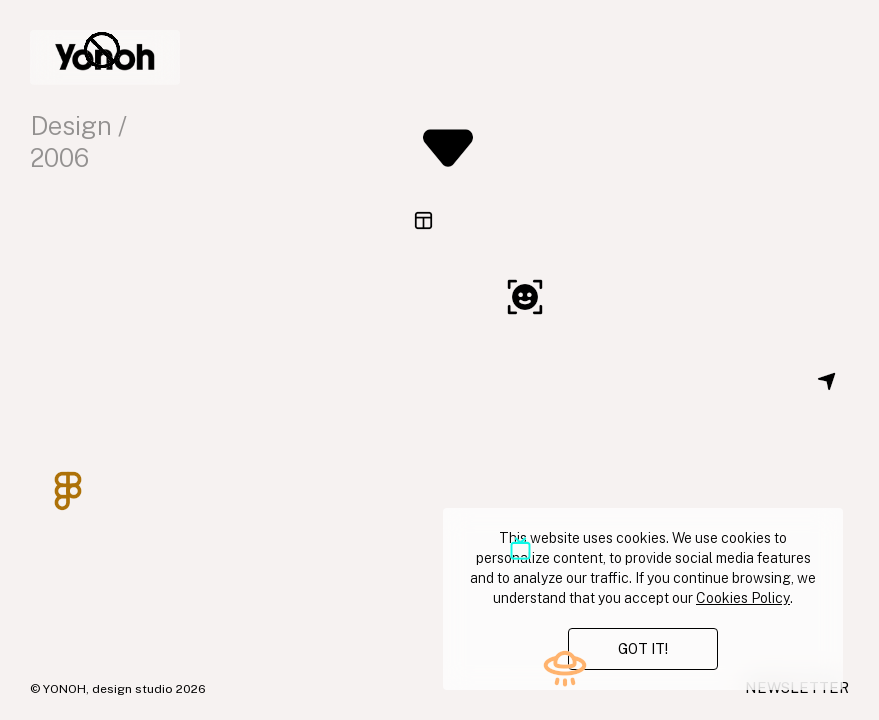 The width and height of the screenshot is (879, 720). I want to click on access tv or video streaming content, so click(520, 548).